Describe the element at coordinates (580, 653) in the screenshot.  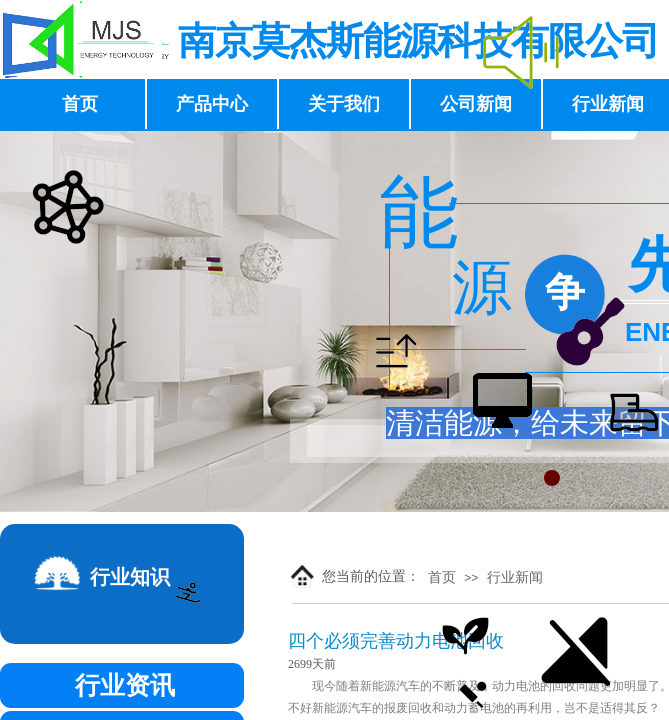
I see `no cellular signal available` at that location.